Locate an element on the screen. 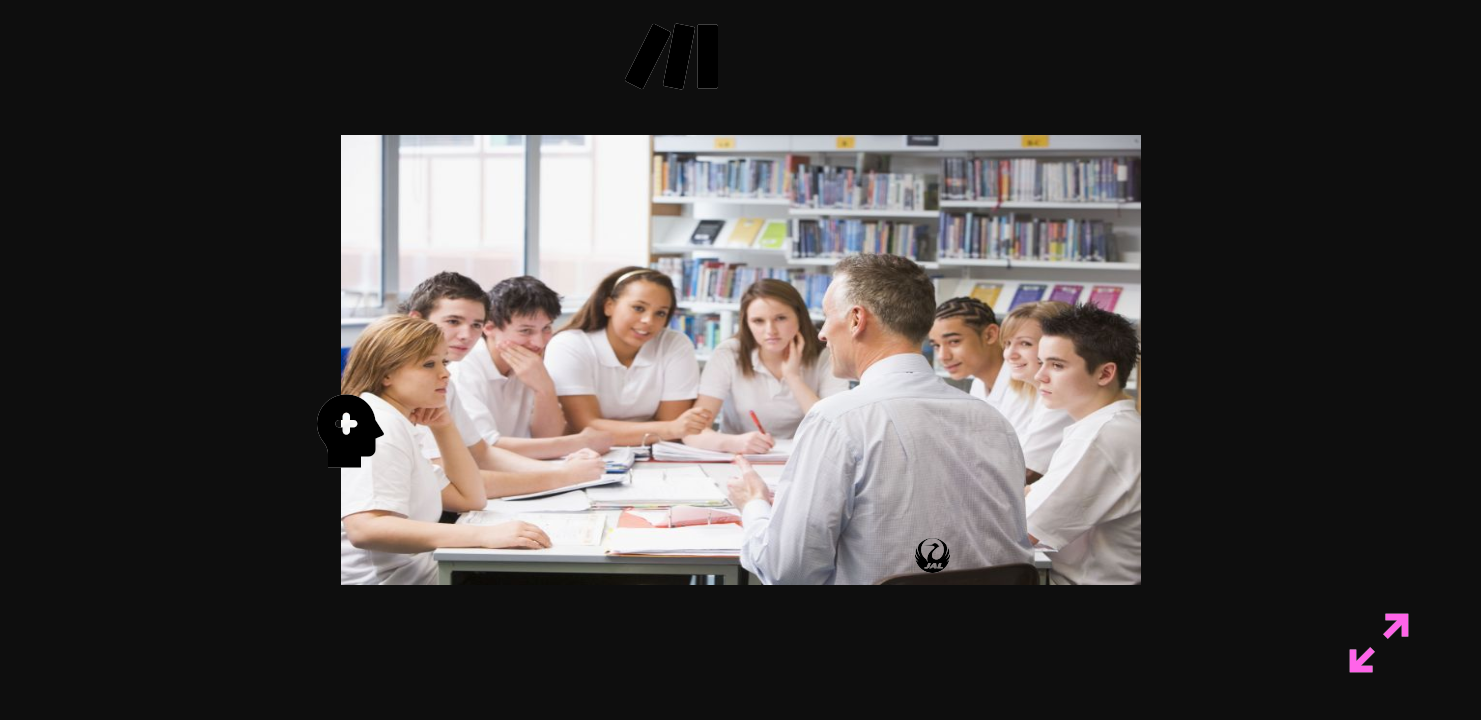 The height and width of the screenshot is (720, 1481). Japan Airlines company logo is located at coordinates (932, 555).